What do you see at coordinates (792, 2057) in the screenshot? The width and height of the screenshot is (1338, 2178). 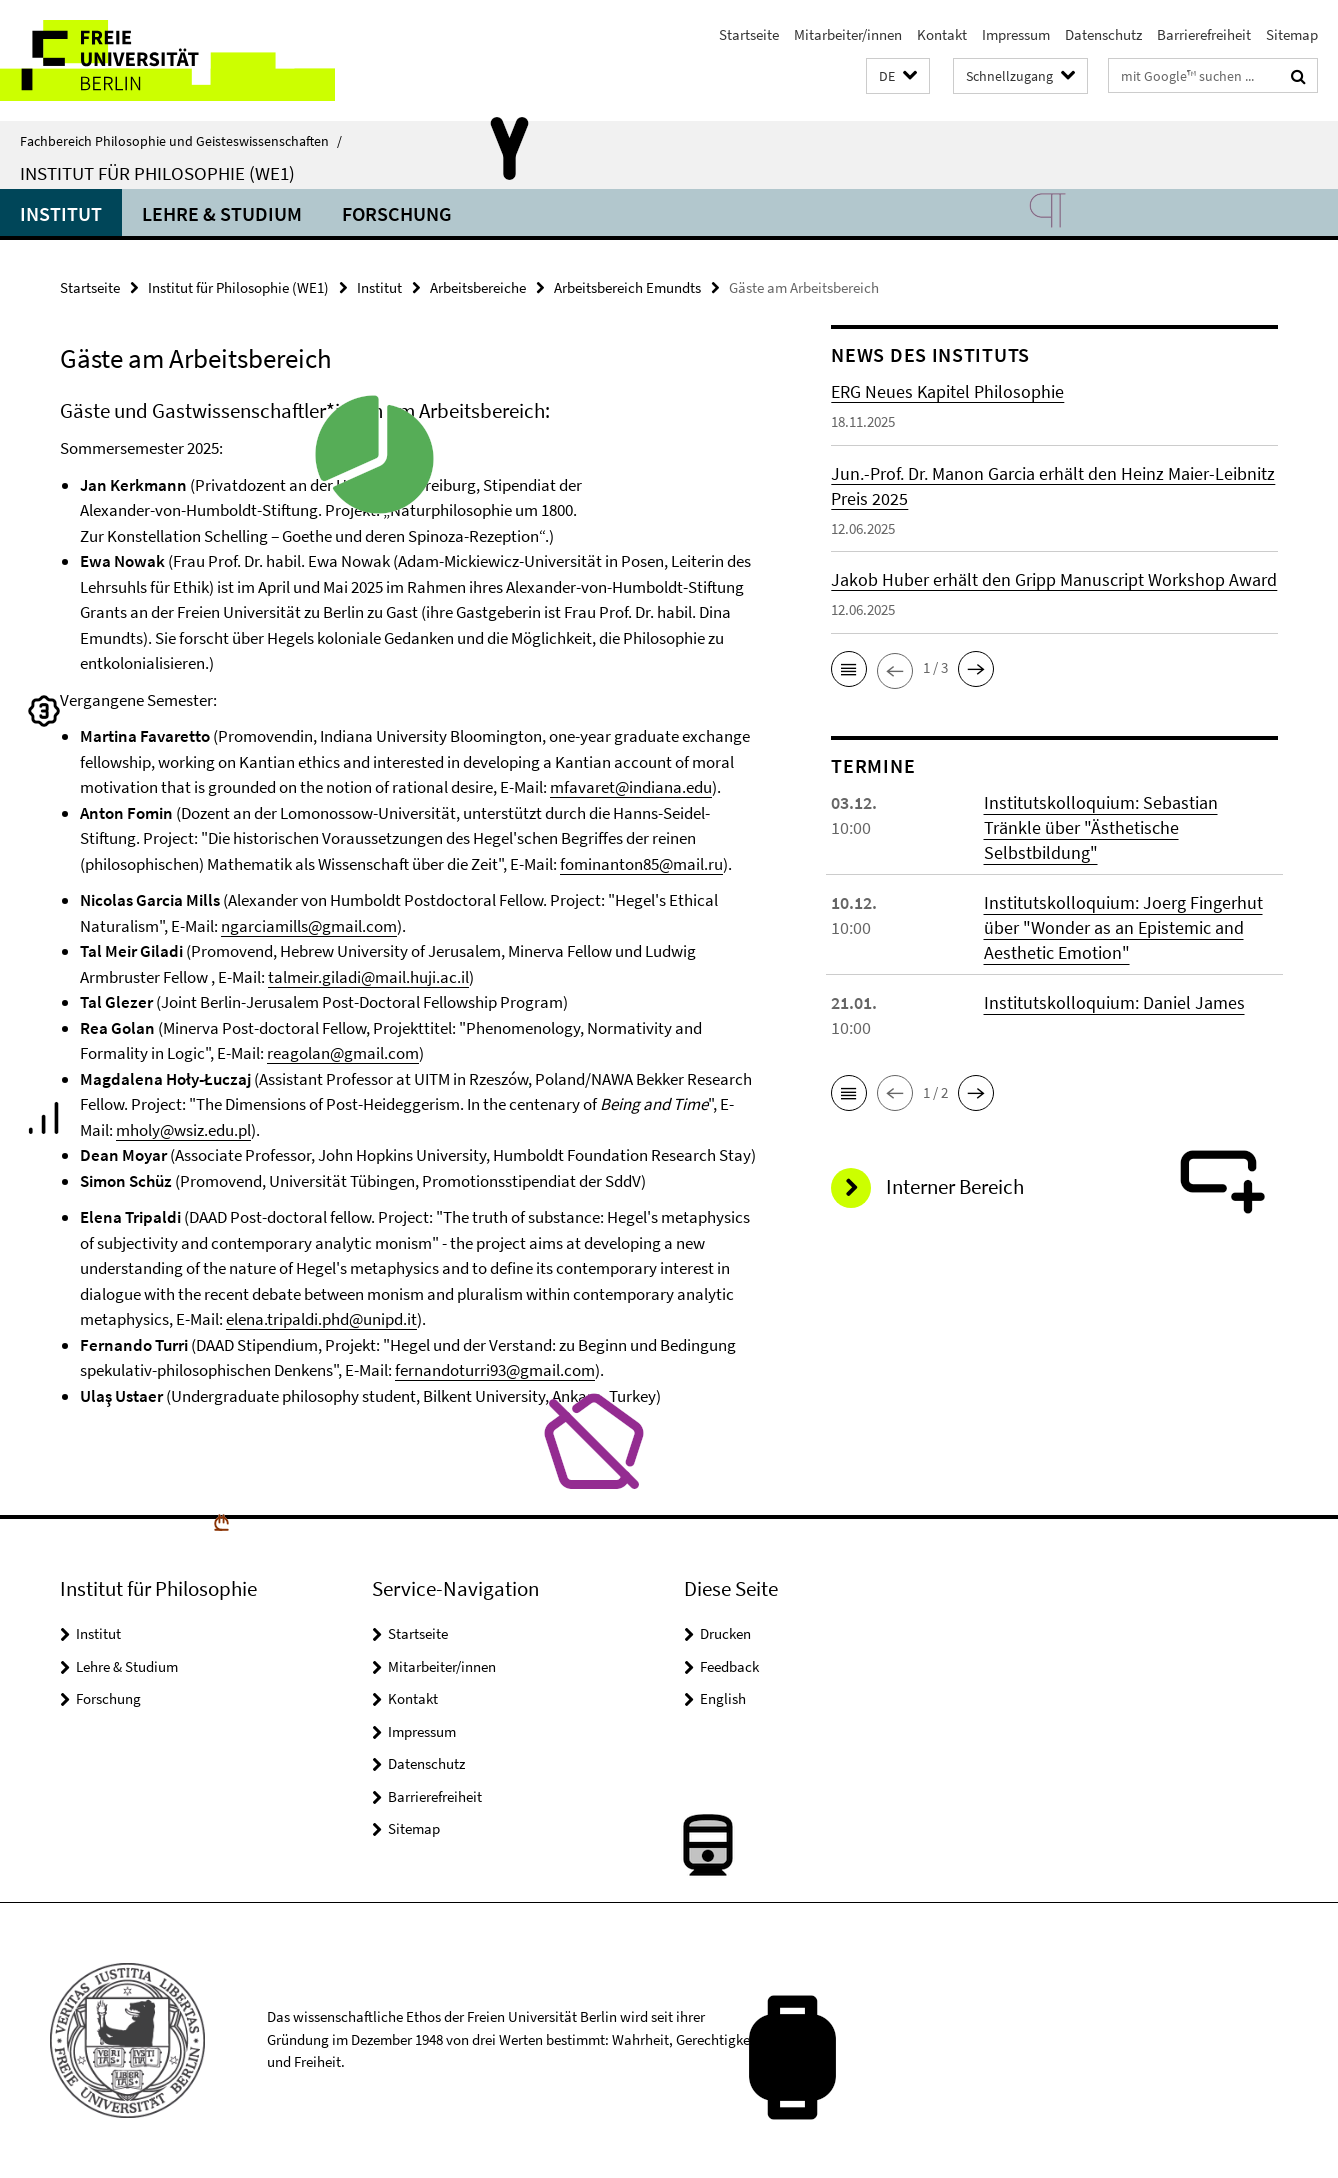 I see `access smartwatch settings` at bounding box center [792, 2057].